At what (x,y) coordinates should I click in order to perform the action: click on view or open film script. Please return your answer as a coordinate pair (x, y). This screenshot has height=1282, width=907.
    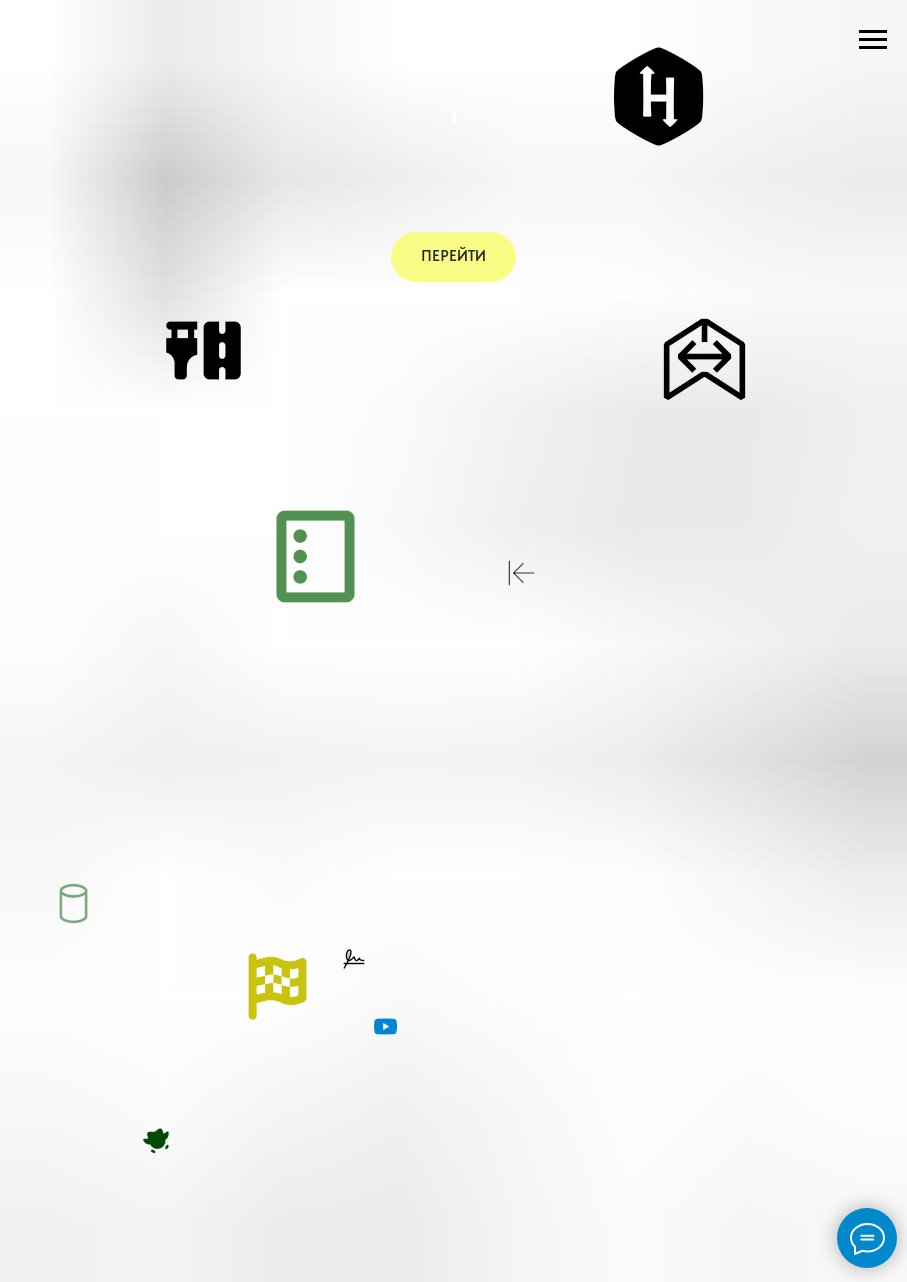
    Looking at the image, I should click on (315, 556).